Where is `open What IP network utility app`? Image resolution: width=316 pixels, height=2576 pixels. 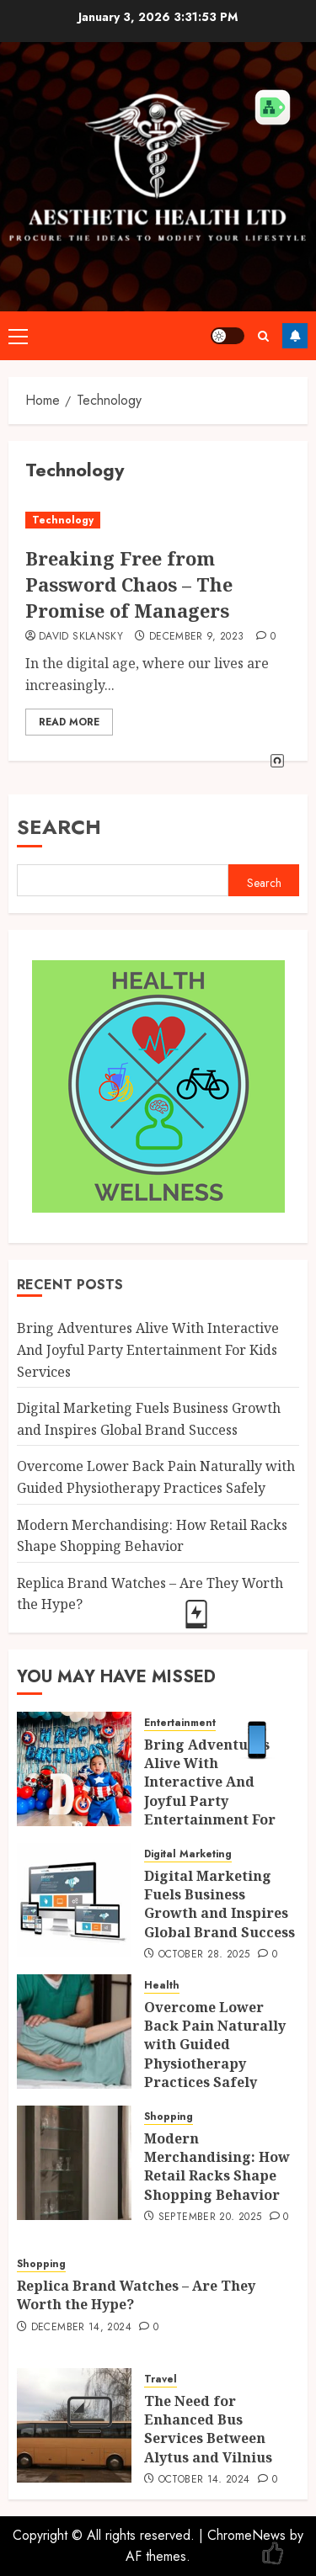
open What IP network utility app is located at coordinates (272, 107).